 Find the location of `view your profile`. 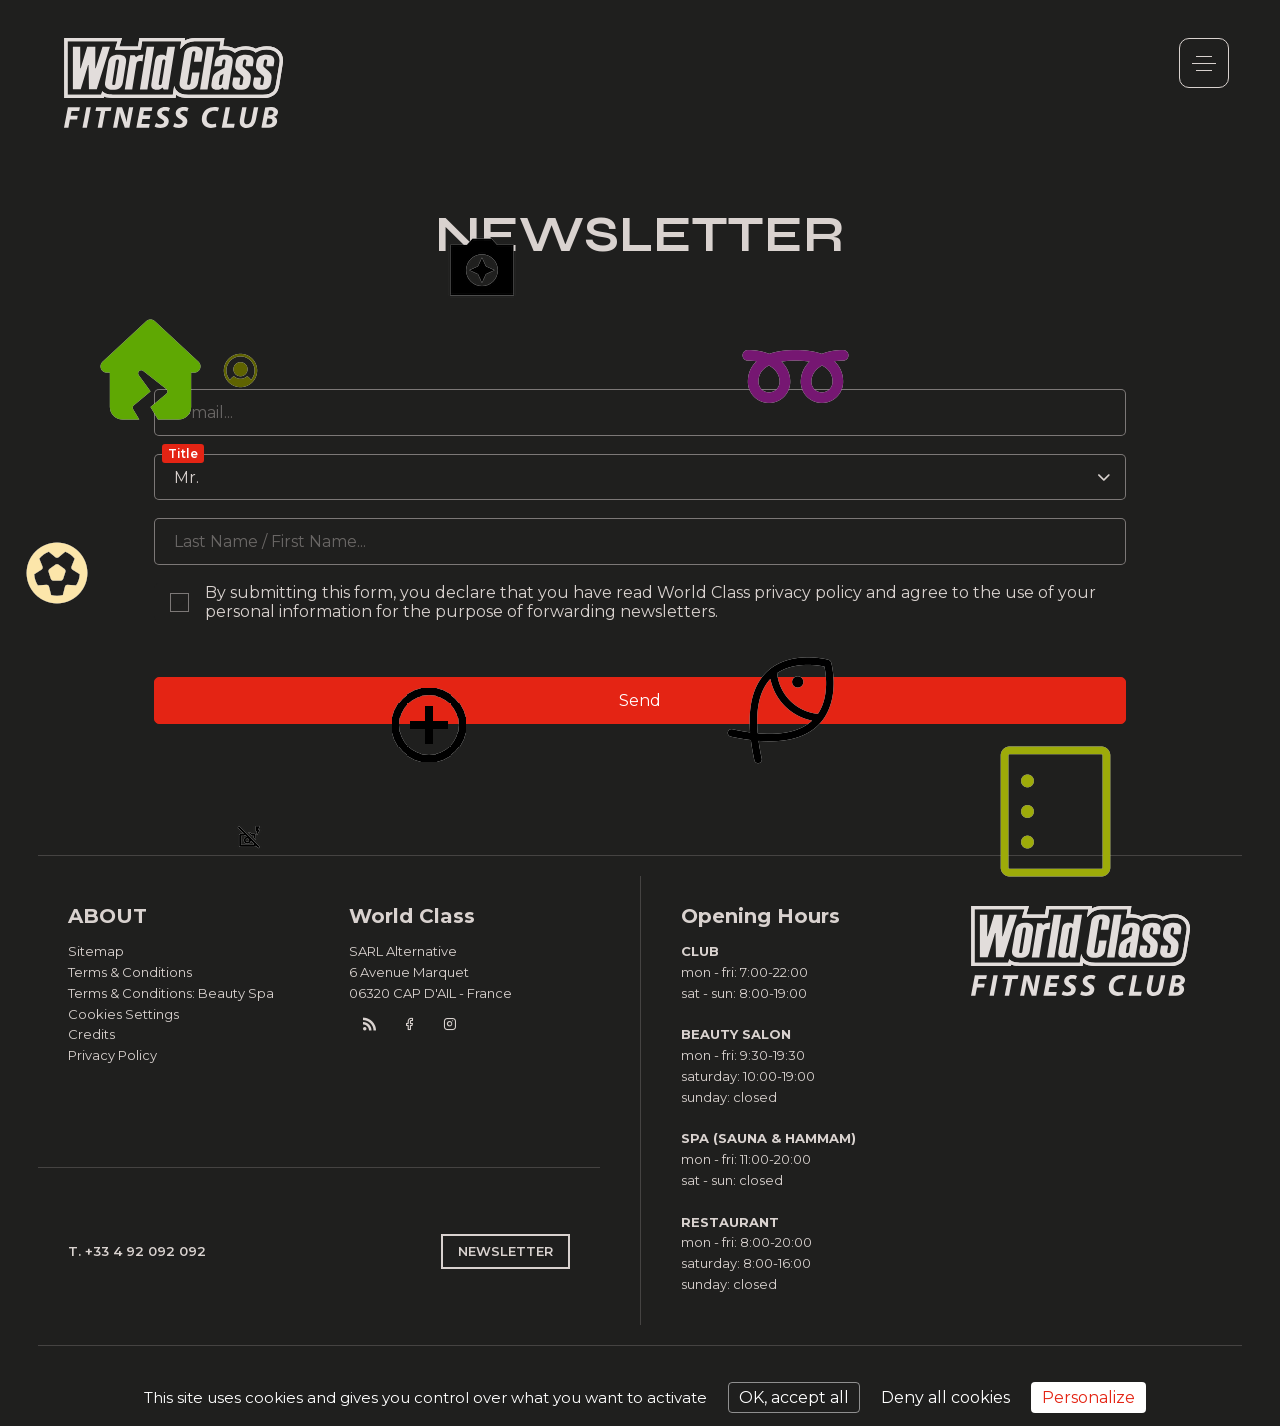

view your profile is located at coordinates (240, 370).